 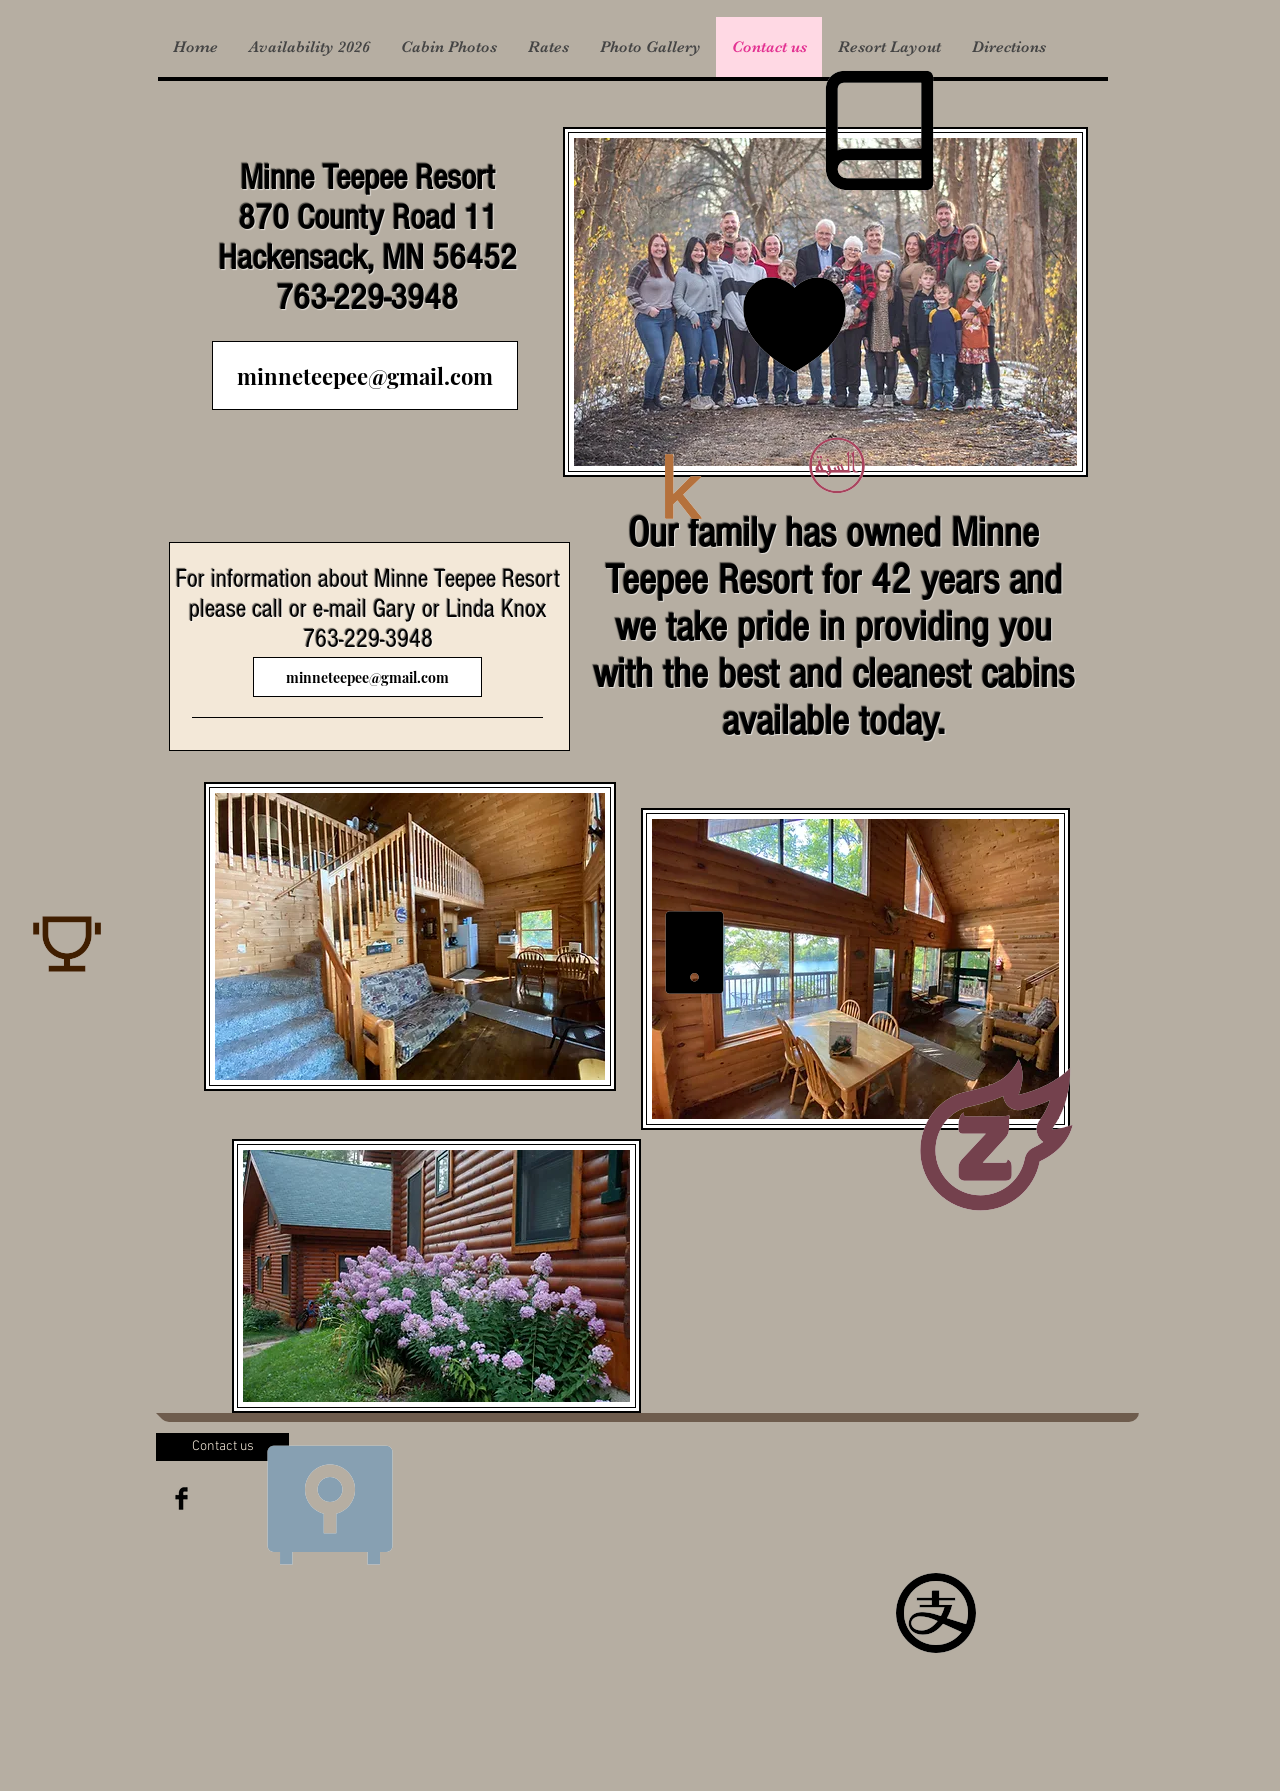 I want to click on US Sunnah Foundation logo, so click(x=837, y=464).